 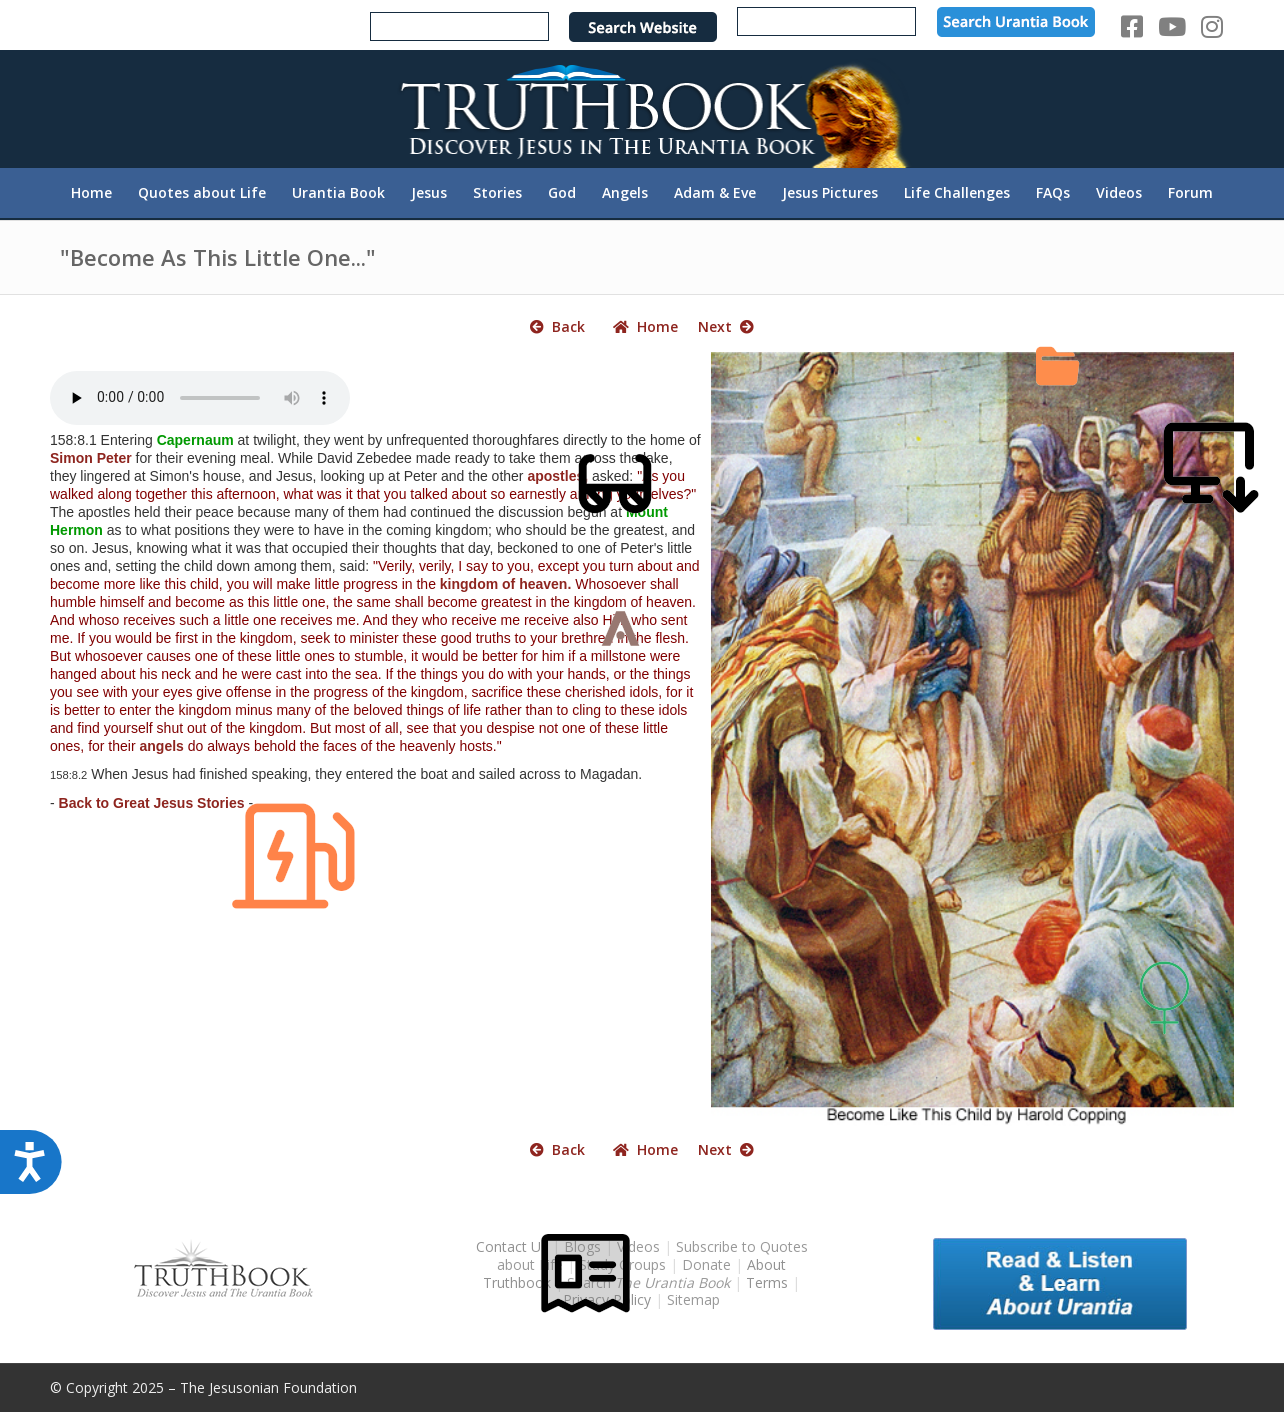 I want to click on find nearby electric vehicle charging stations, so click(x=289, y=856).